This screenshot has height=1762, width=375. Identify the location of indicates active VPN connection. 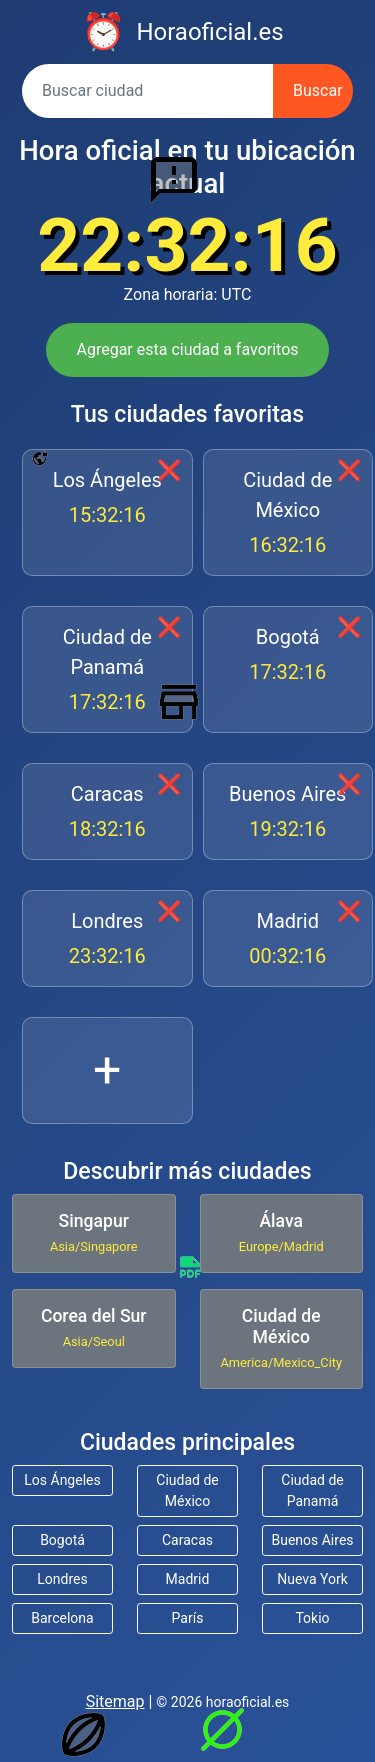
(40, 458).